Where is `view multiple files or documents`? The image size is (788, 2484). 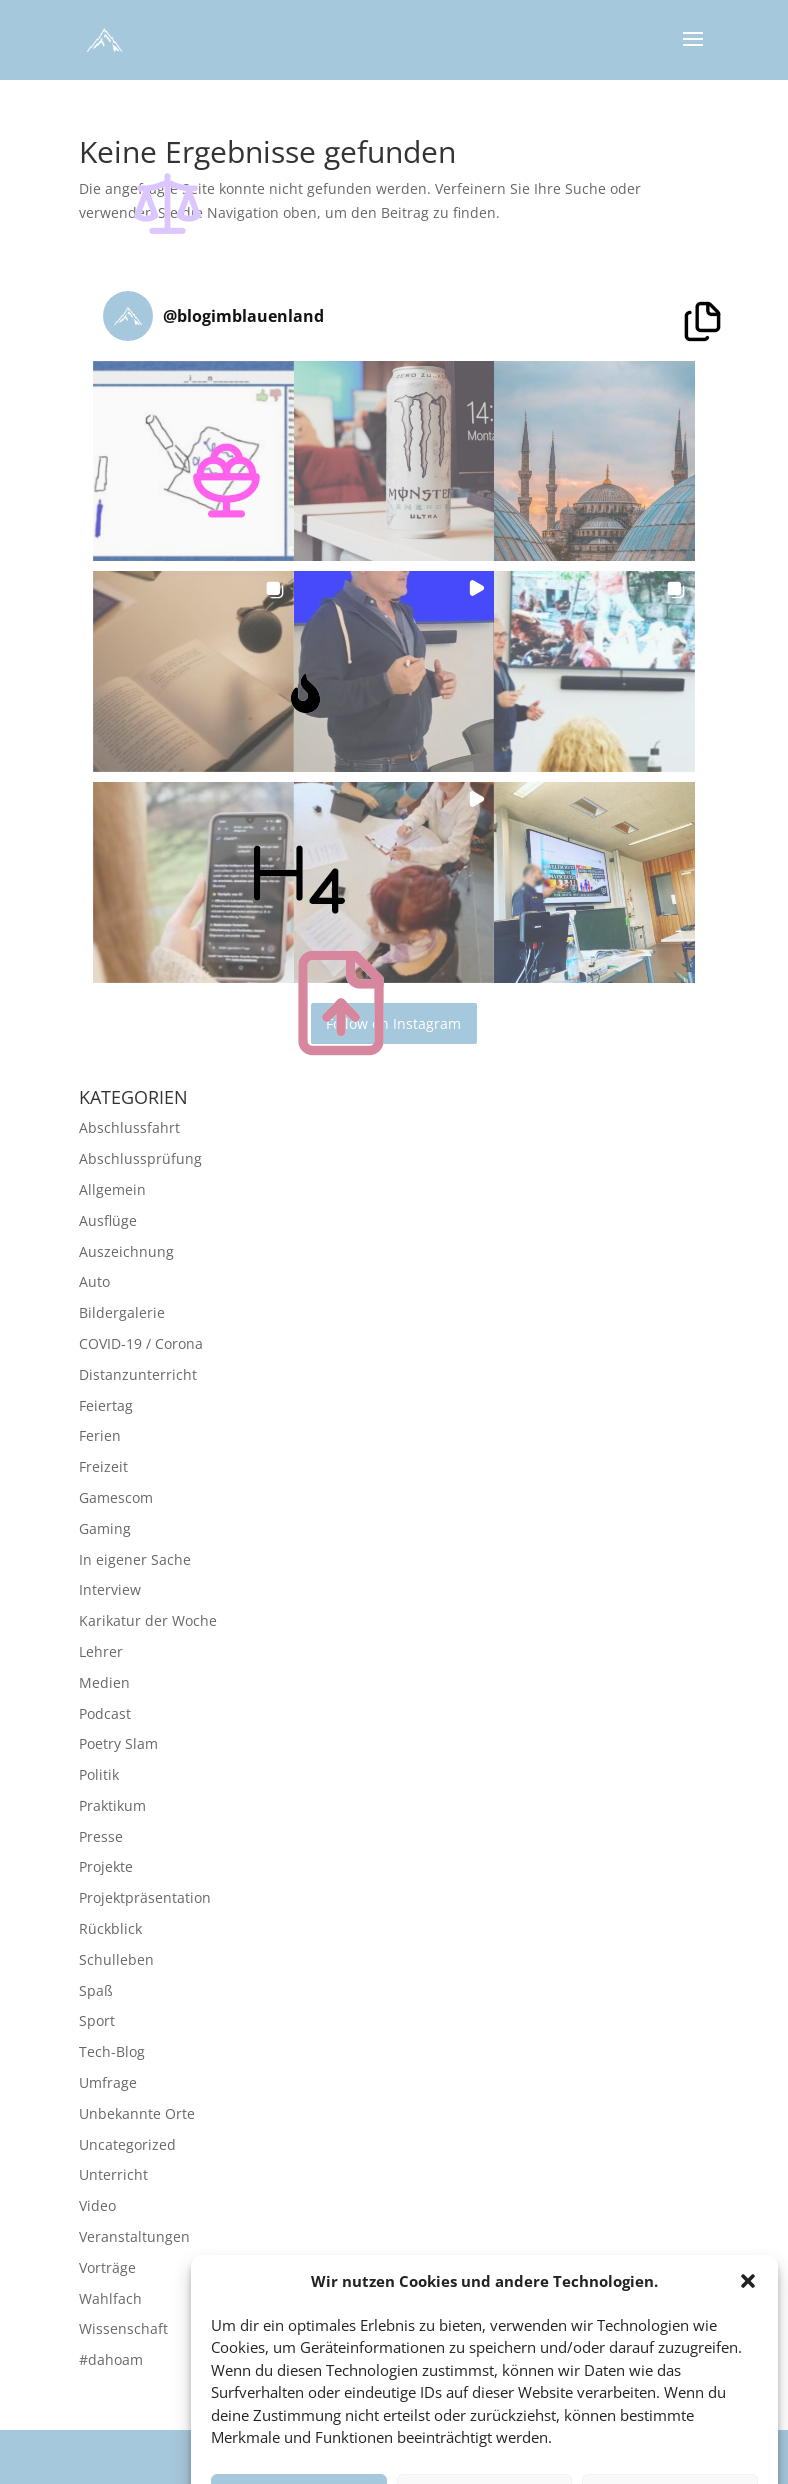
view multiple files or documents is located at coordinates (702, 321).